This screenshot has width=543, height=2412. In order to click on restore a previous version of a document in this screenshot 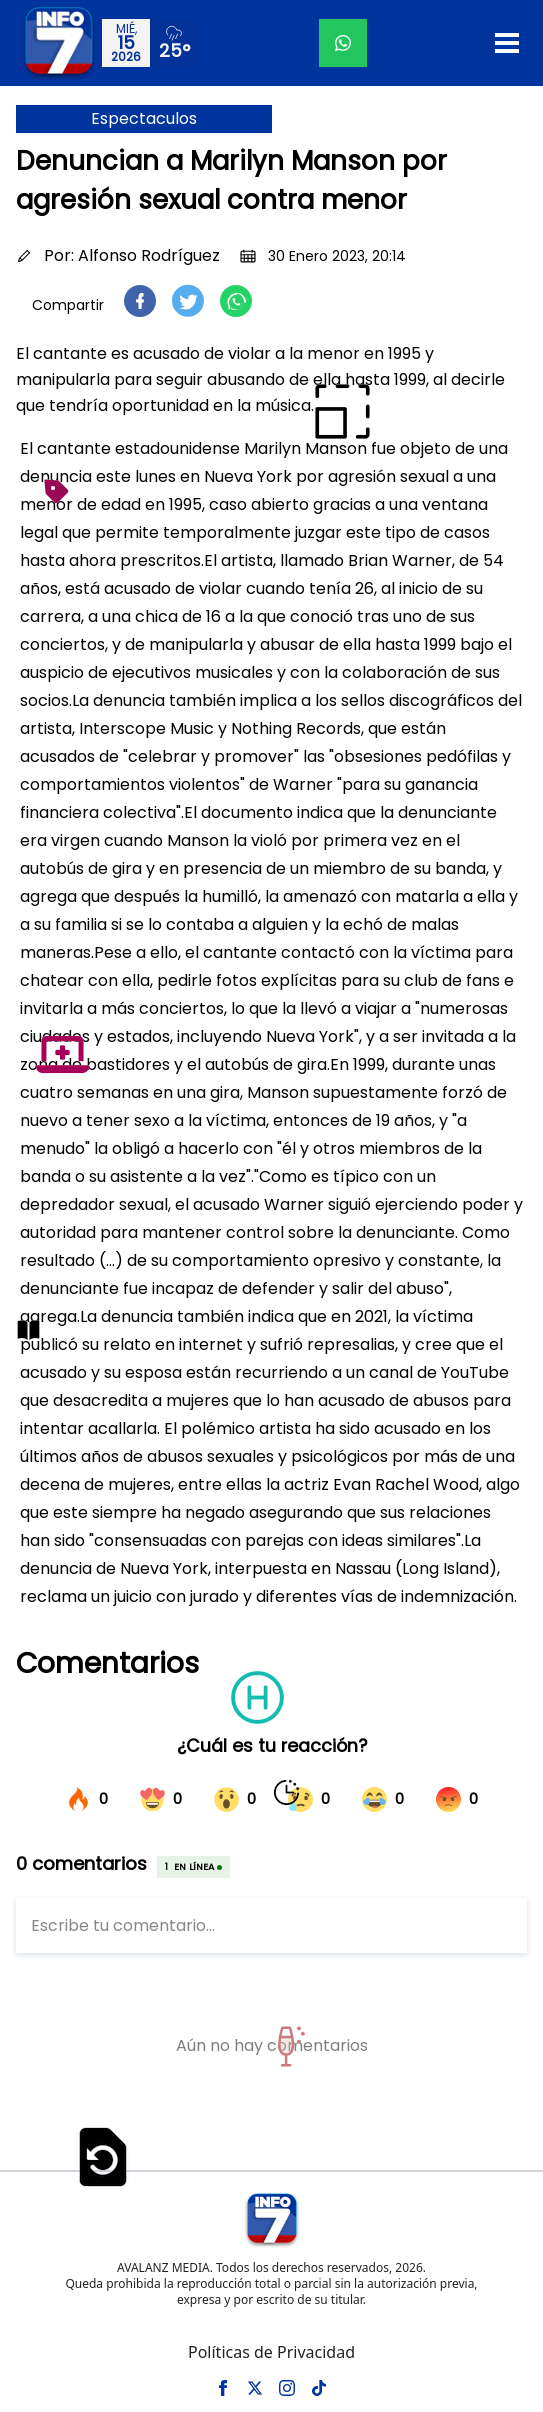, I will do `click(103, 2157)`.